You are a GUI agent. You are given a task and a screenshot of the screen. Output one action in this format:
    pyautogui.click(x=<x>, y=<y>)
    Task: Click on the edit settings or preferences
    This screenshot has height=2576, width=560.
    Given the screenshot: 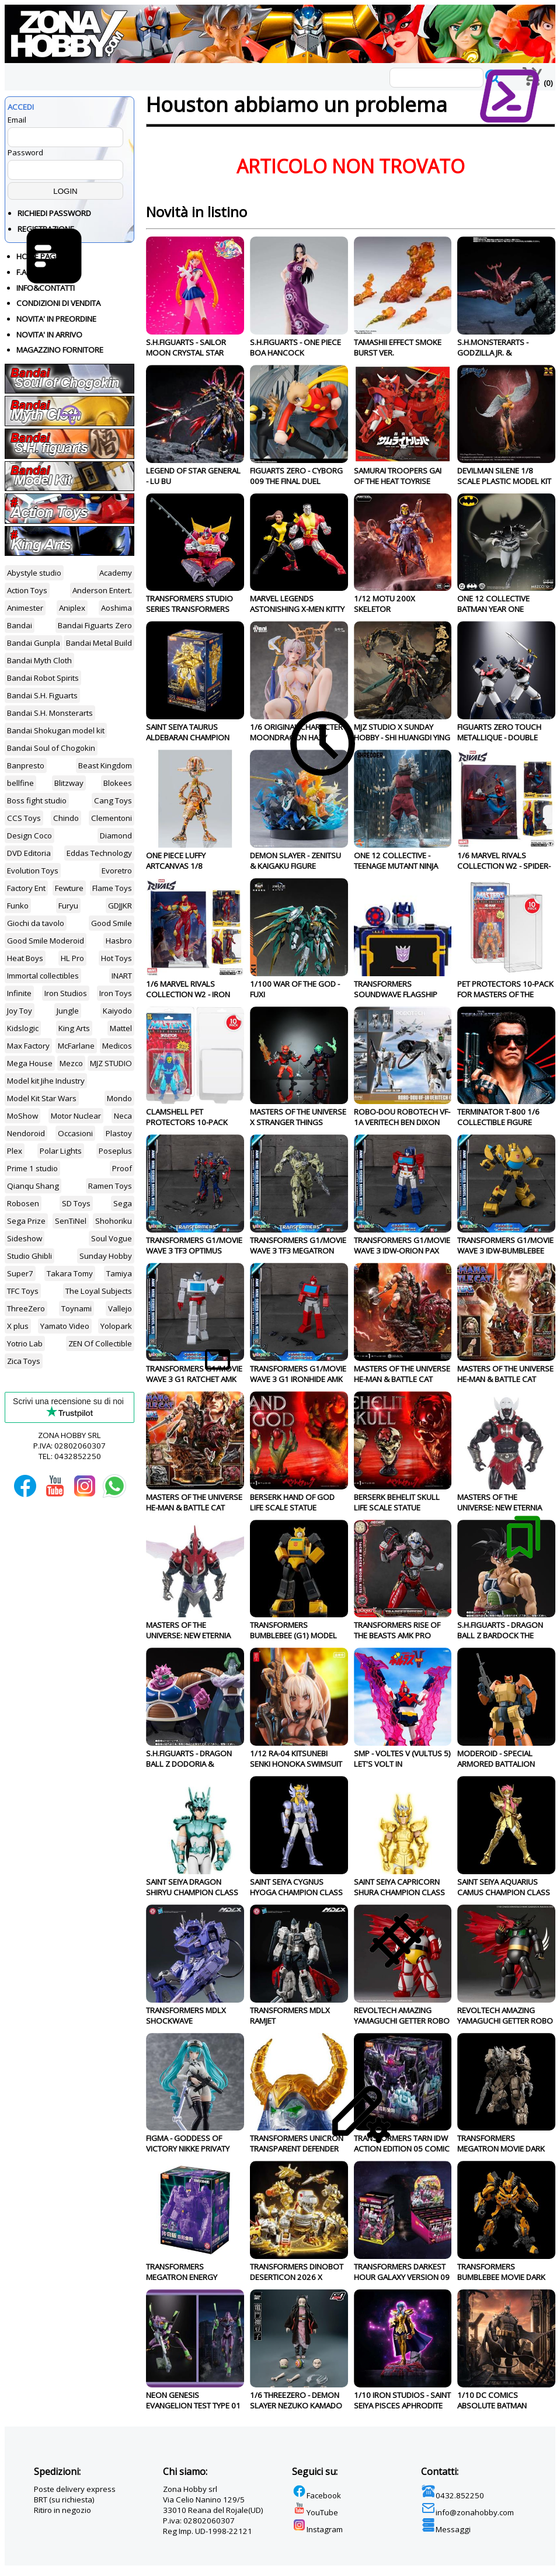 What is the action you would take?
    pyautogui.click(x=358, y=2109)
    